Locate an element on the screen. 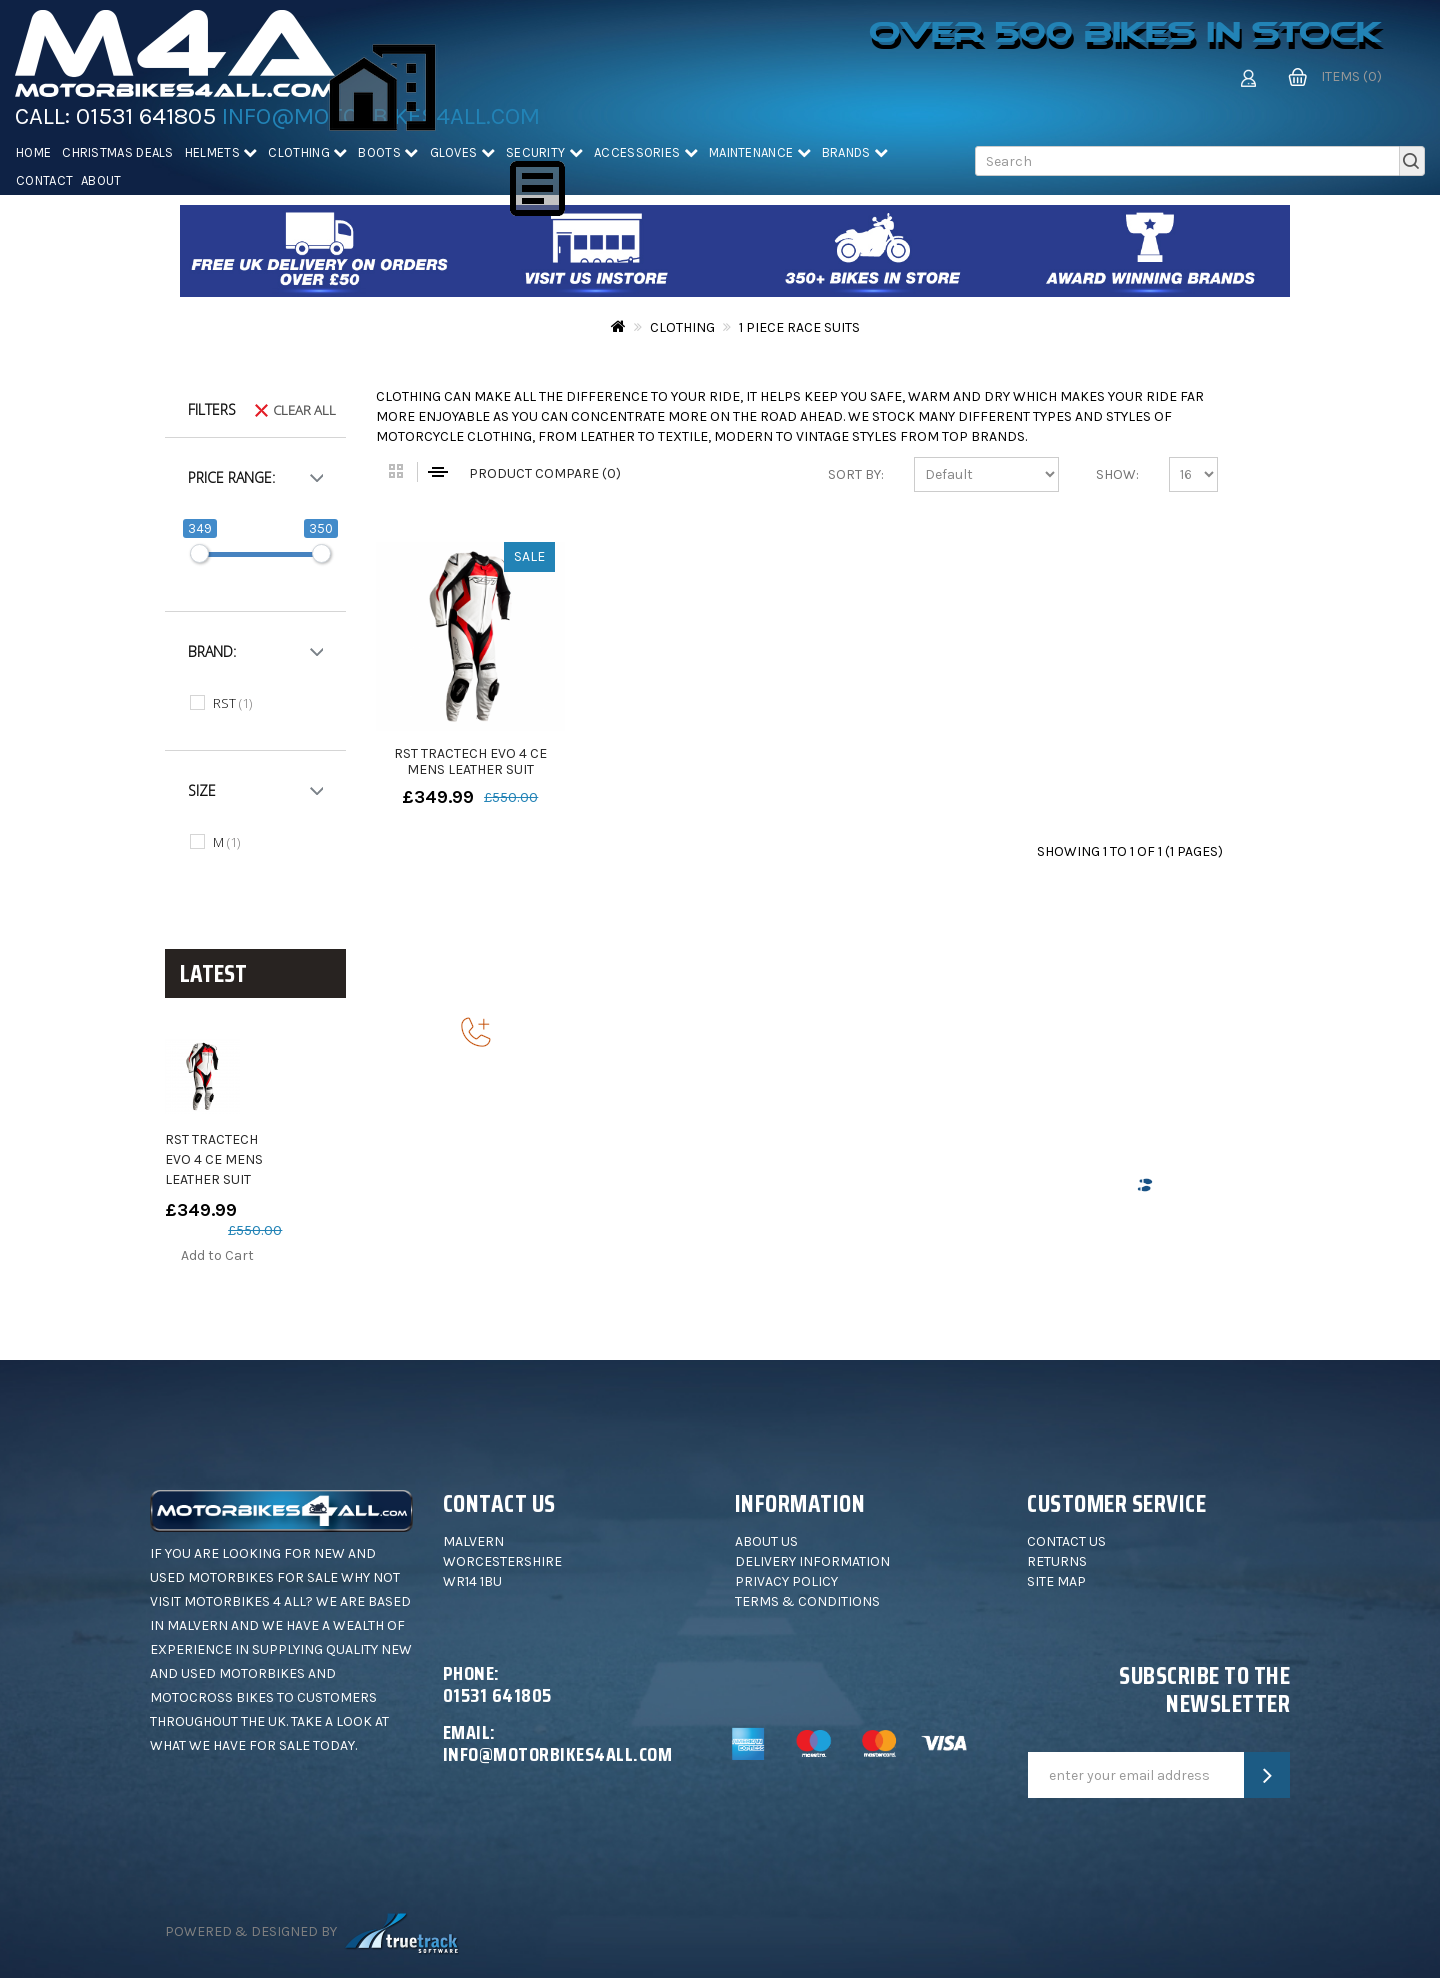 This screenshot has width=1440, height=1978. add a new contact is located at coordinates (476, 1031).